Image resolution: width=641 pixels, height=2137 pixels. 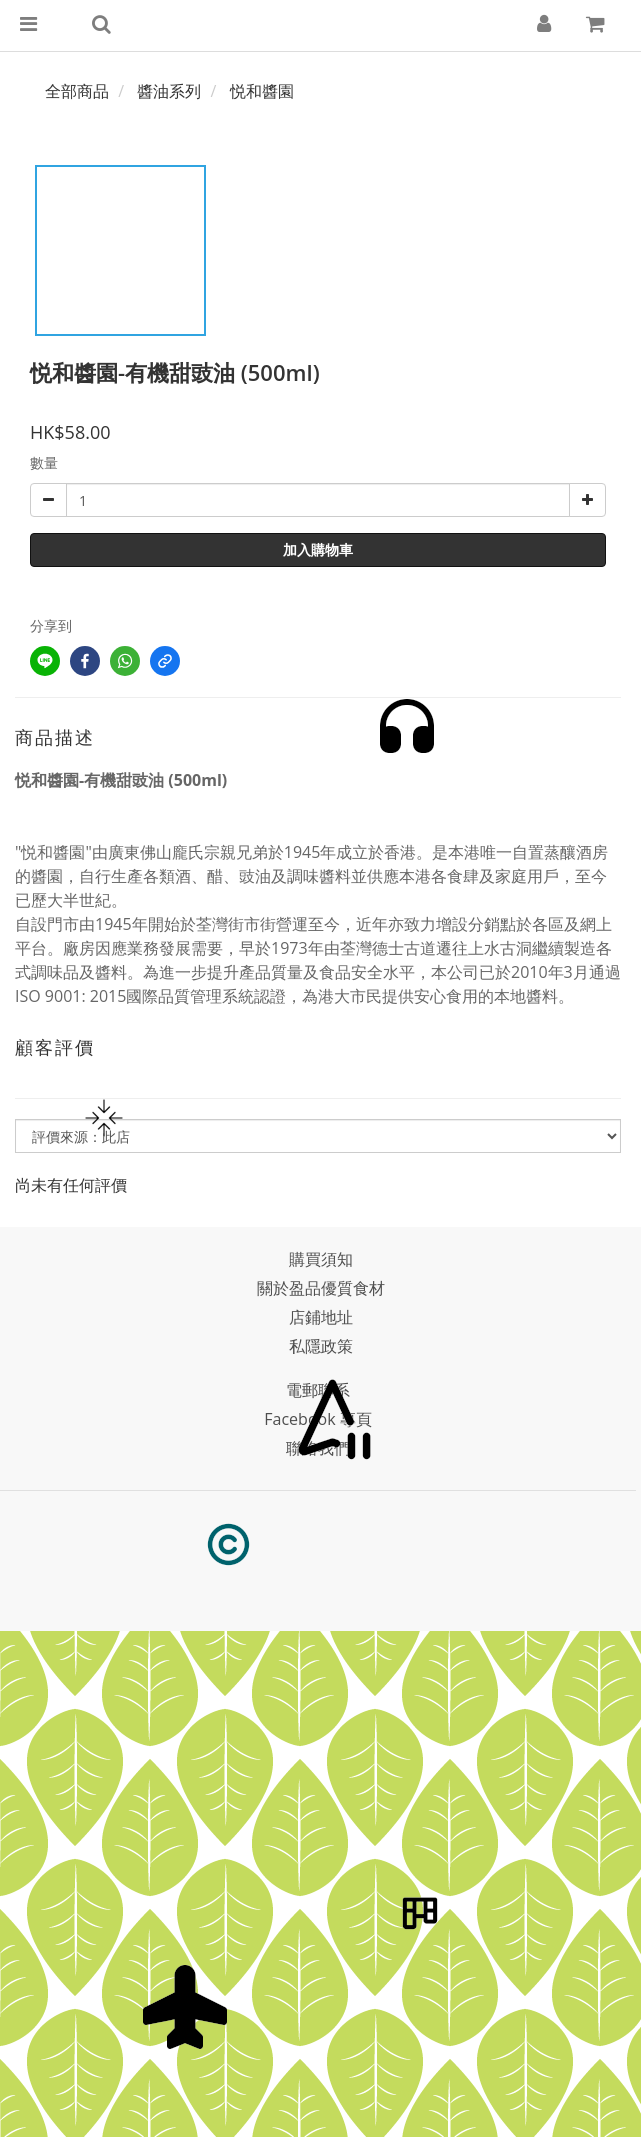 I want to click on access audio or music playback, so click(x=407, y=726).